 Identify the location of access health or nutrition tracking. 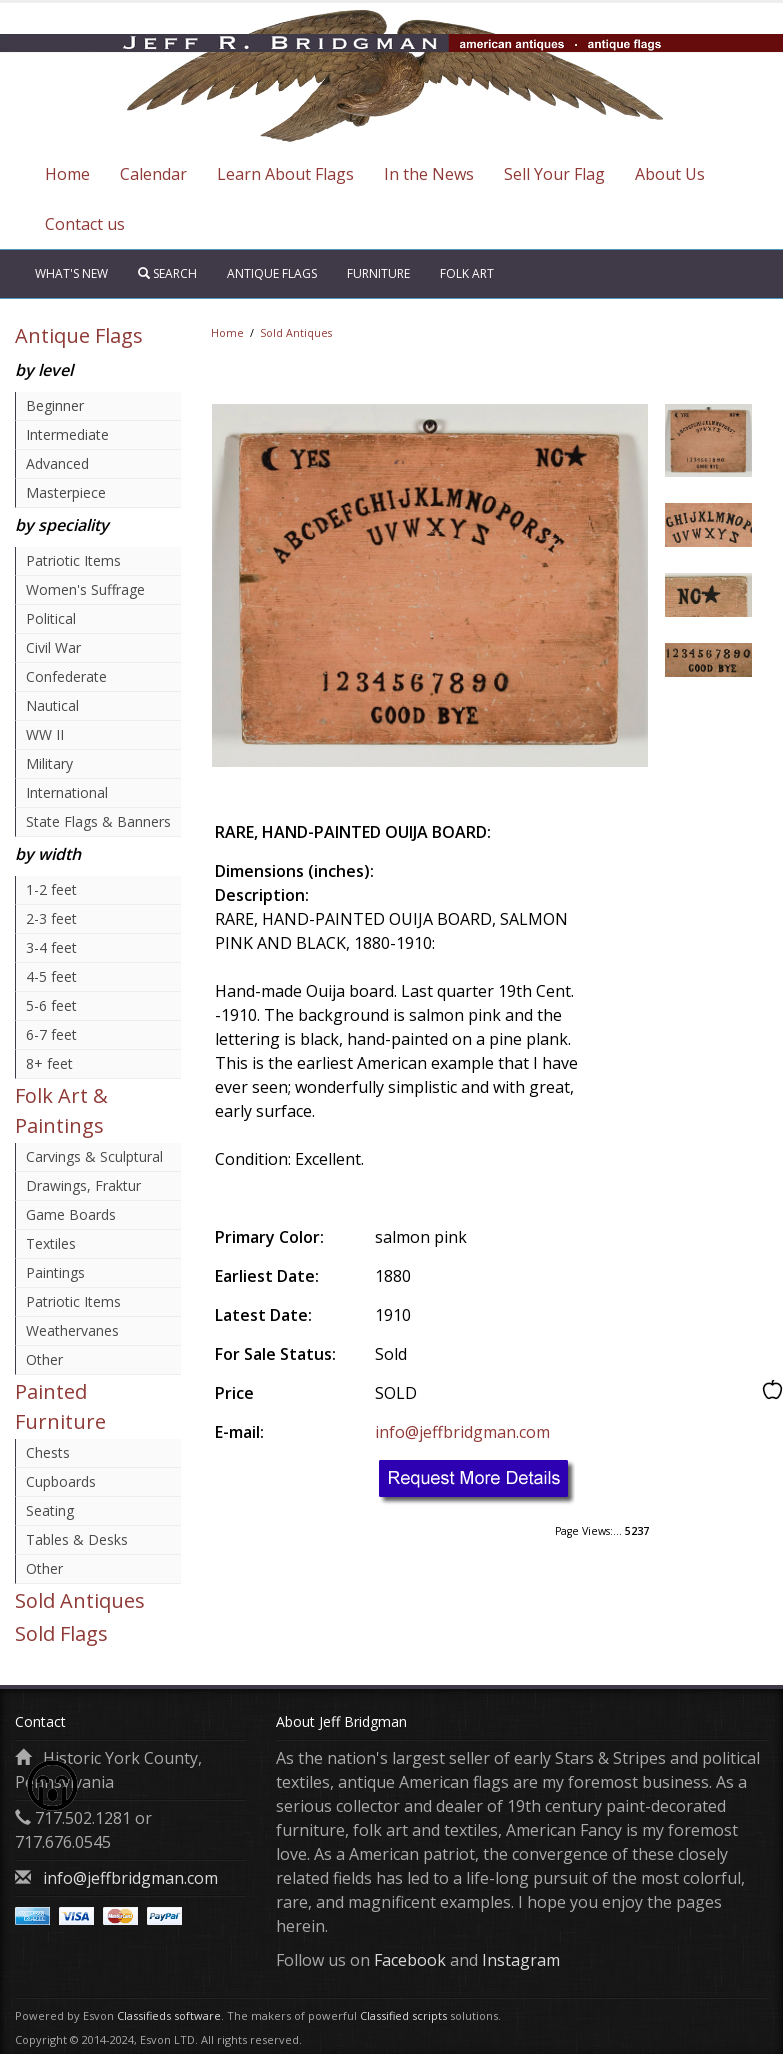
(772, 1389).